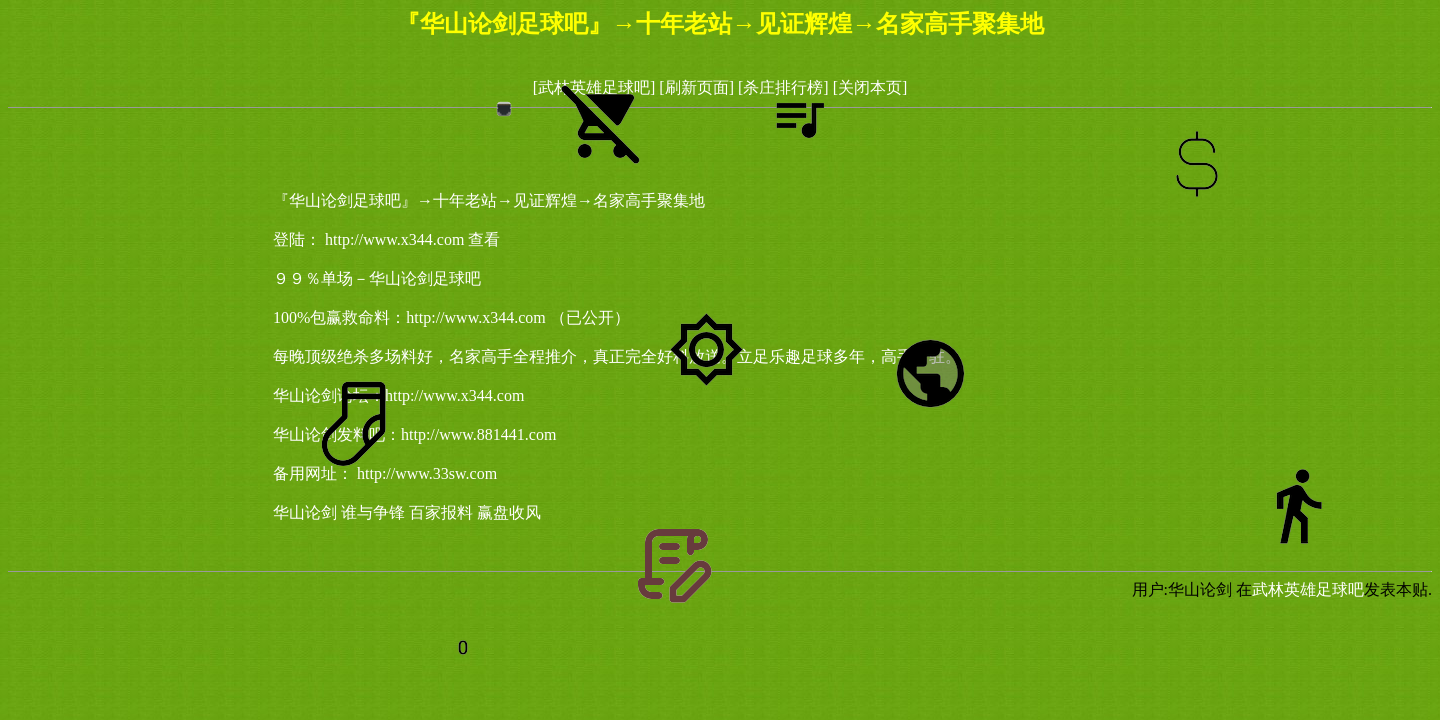 This screenshot has width=1440, height=720. I want to click on adjust screen brightness settings, so click(706, 349).